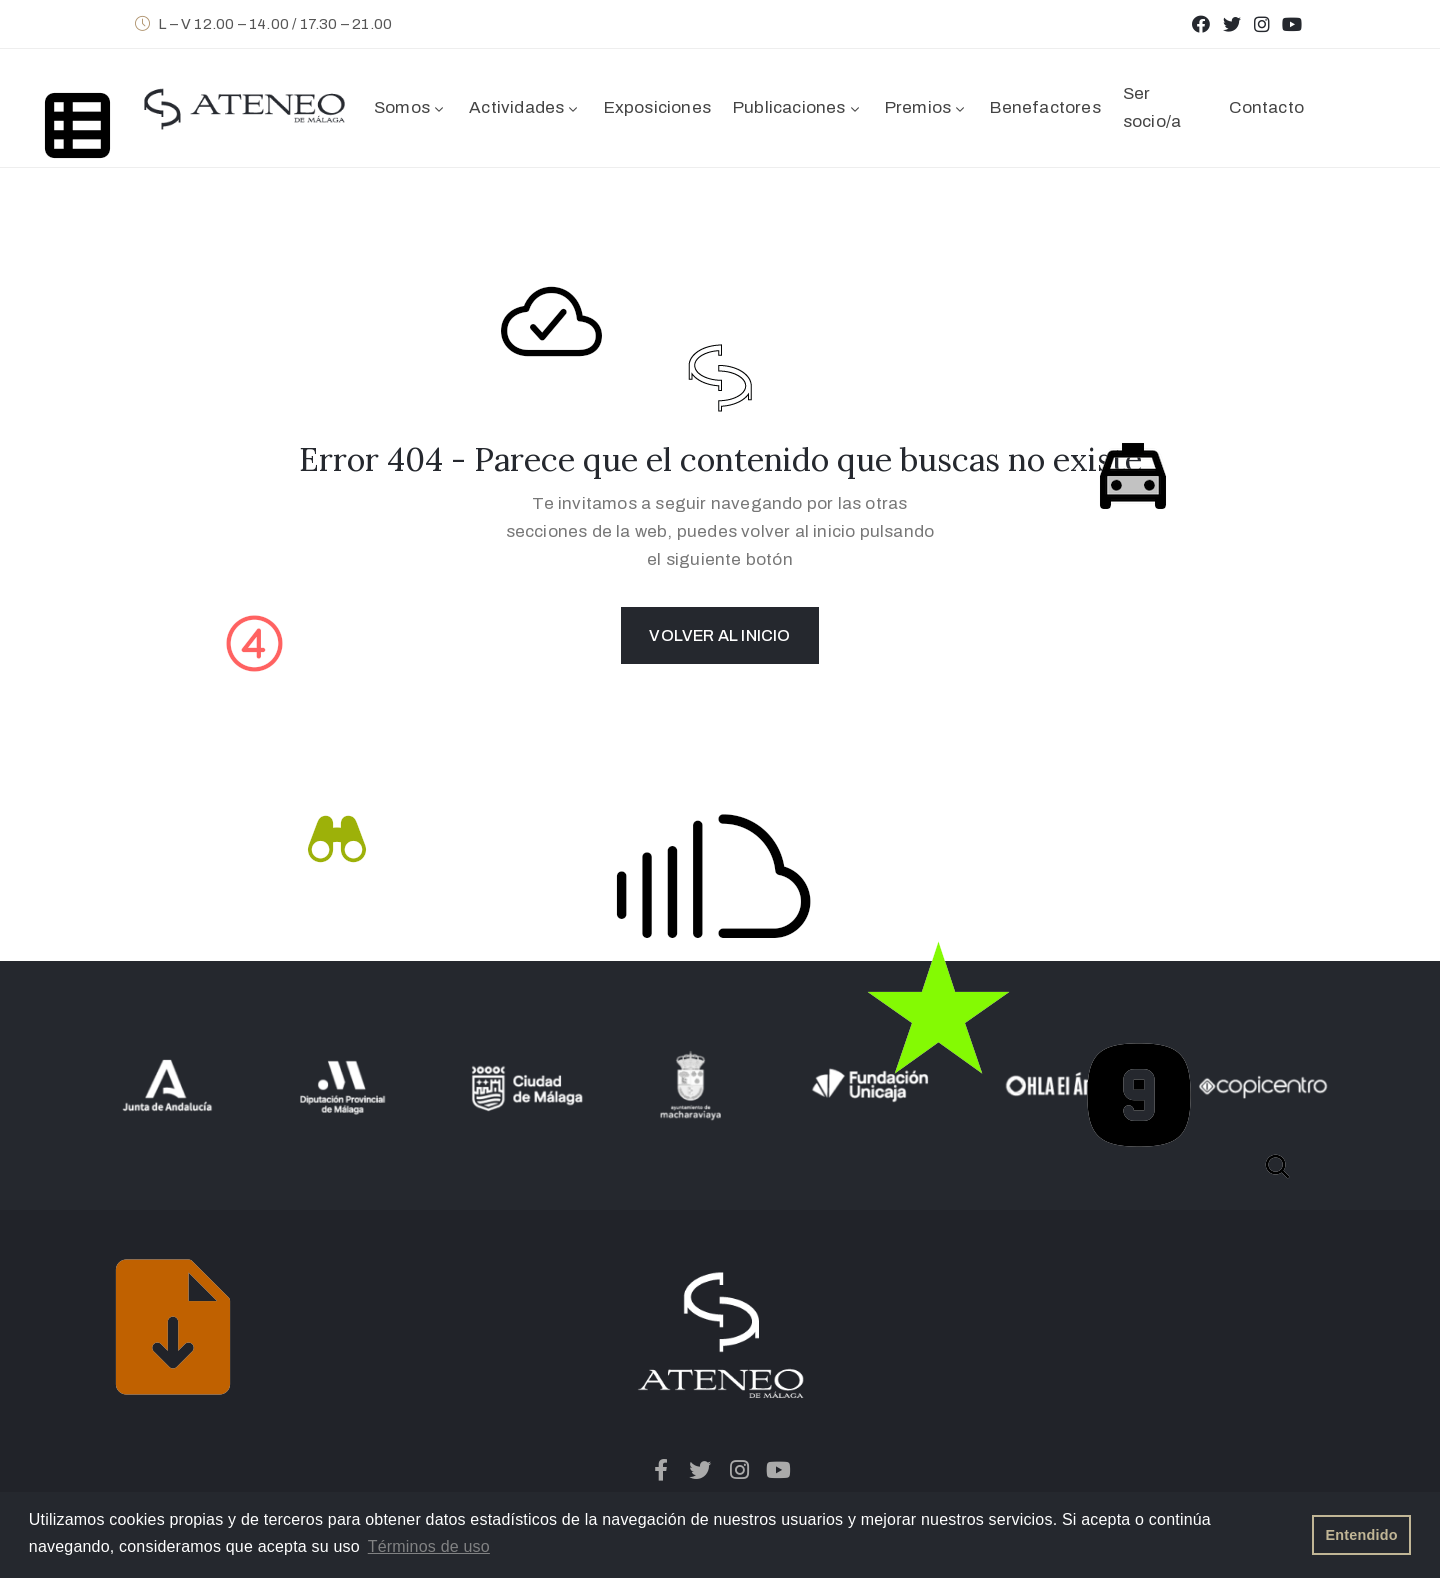 Image resolution: width=1440 pixels, height=1578 pixels. What do you see at coordinates (551, 321) in the screenshot?
I see `file successfully uploaded to cloud` at bounding box center [551, 321].